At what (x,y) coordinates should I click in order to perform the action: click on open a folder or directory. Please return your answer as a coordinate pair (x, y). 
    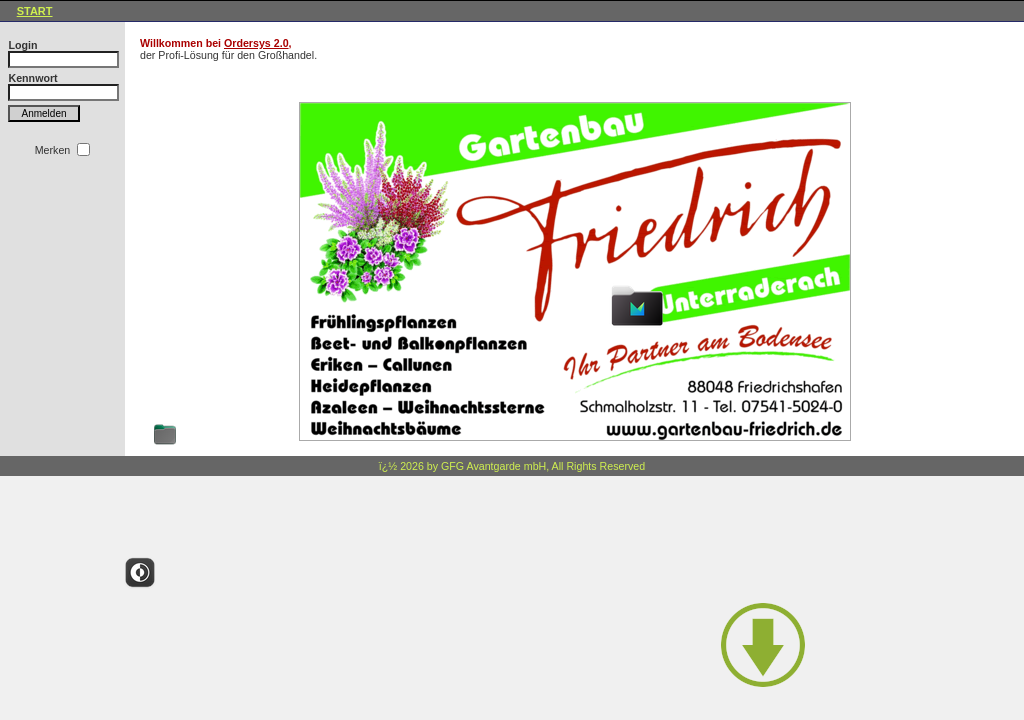
    Looking at the image, I should click on (165, 434).